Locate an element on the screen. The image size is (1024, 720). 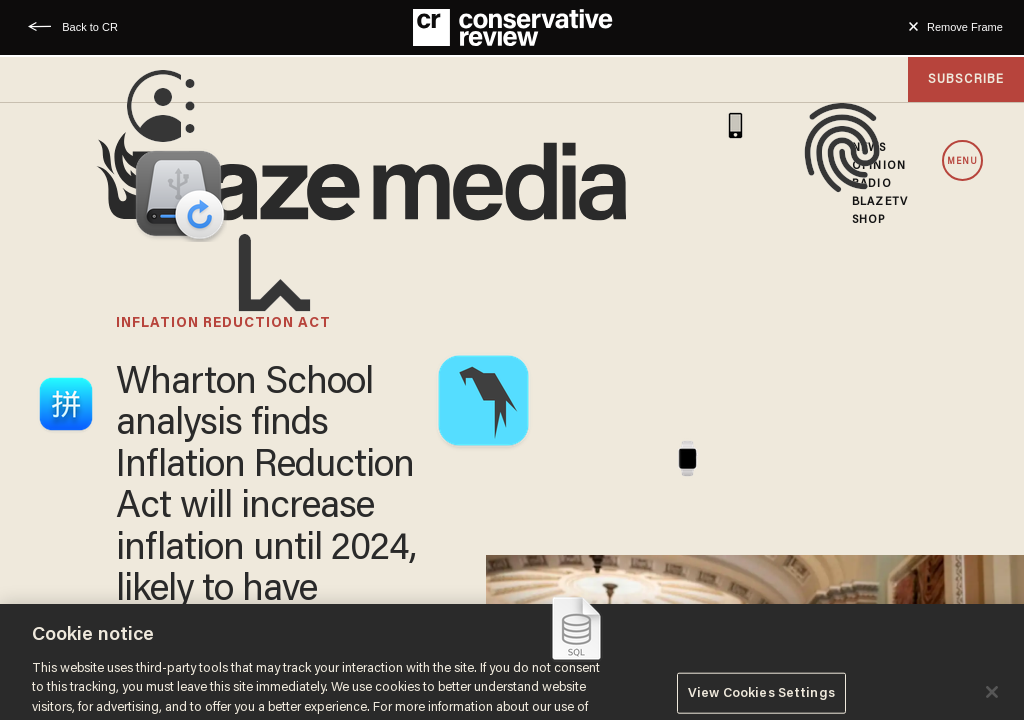
an SQL database file is located at coordinates (576, 629).